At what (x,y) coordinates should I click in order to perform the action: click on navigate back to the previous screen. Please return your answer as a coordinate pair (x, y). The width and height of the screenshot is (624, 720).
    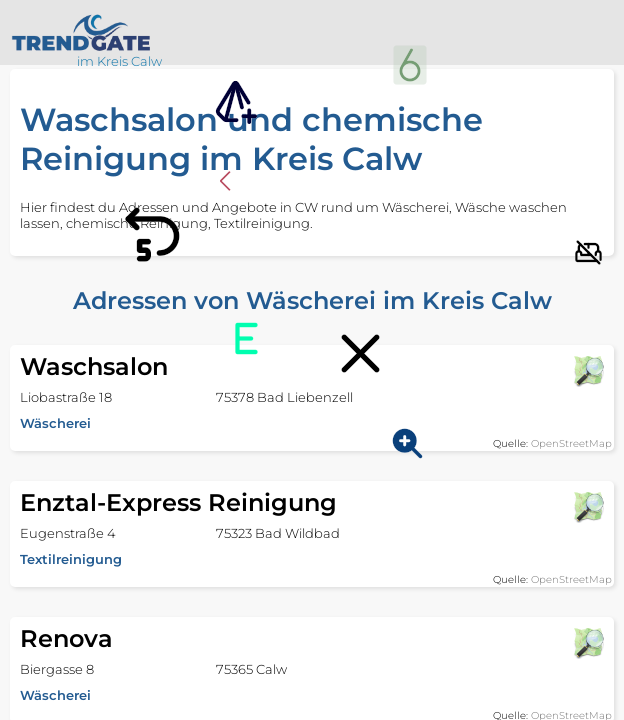
    Looking at the image, I should click on (226, 181).